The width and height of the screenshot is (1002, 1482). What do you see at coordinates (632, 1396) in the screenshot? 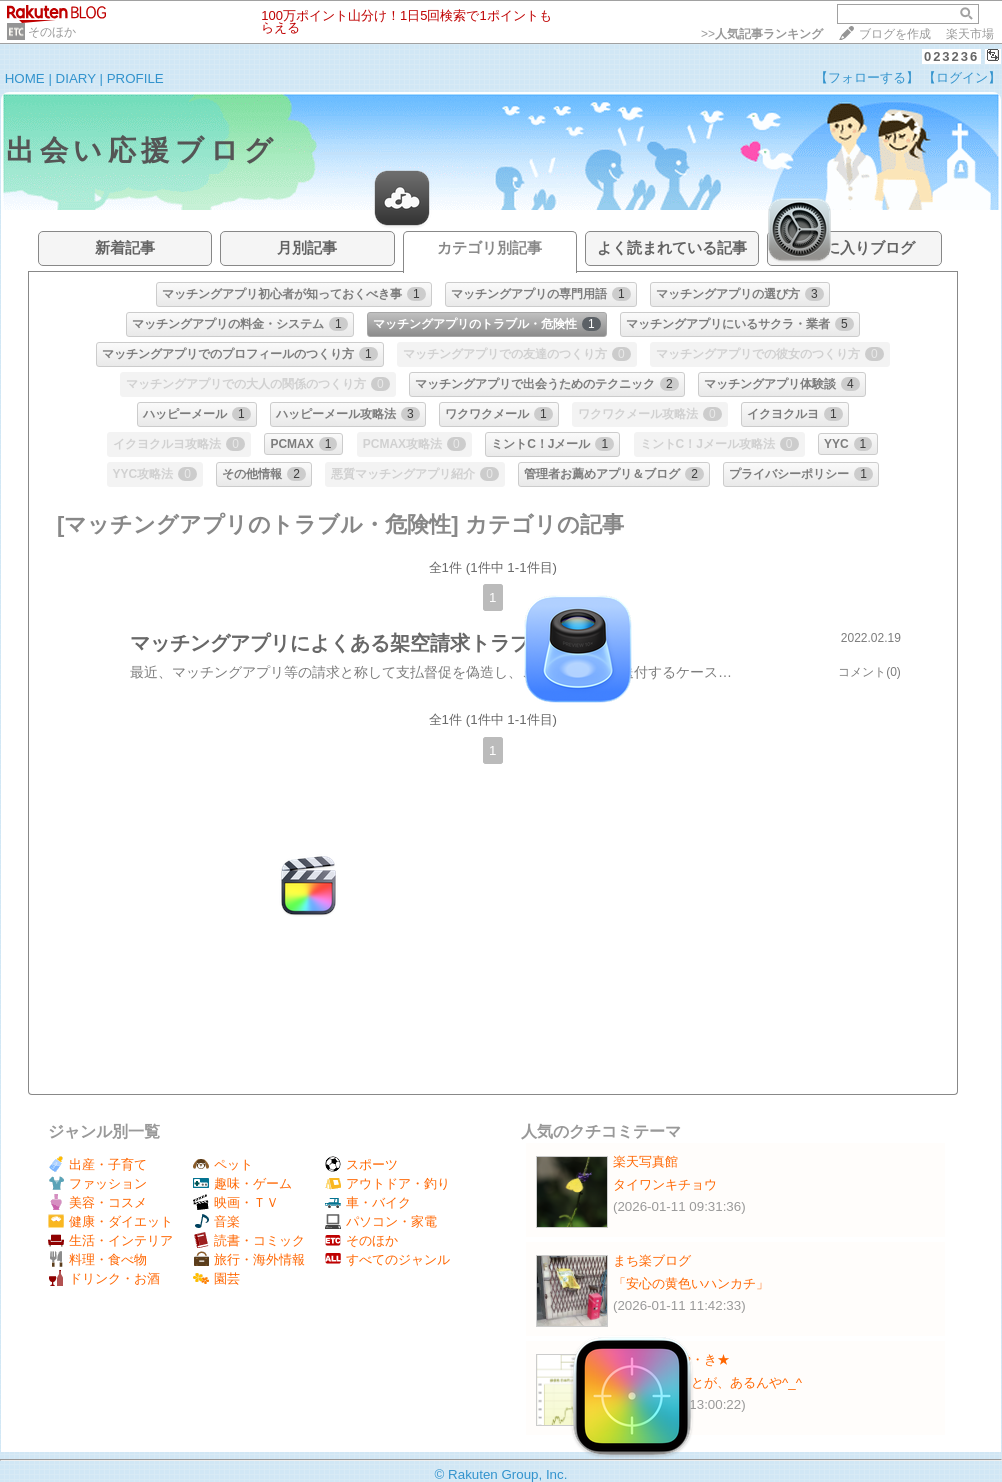
I see `open ProDisplay Calibrator app` at bounding box center [632, 1396].